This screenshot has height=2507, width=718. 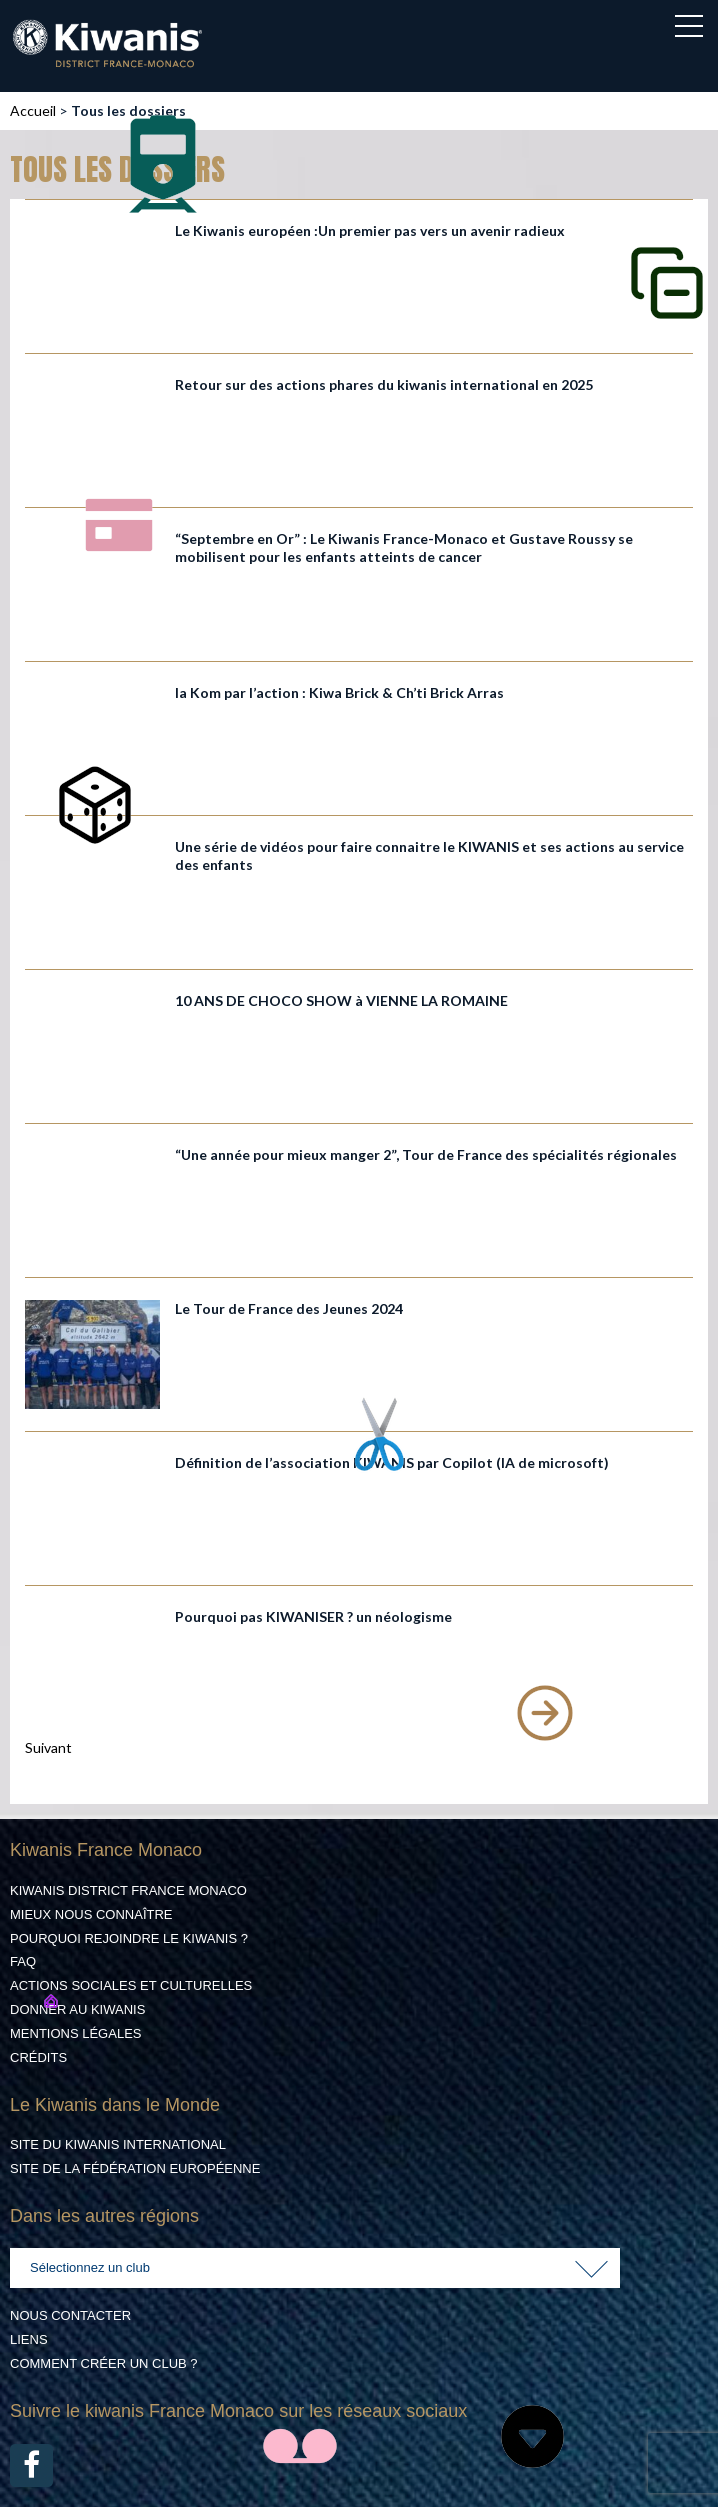 I want to click on indicates audio or video recording in progress, so click(x=300, y=2446).